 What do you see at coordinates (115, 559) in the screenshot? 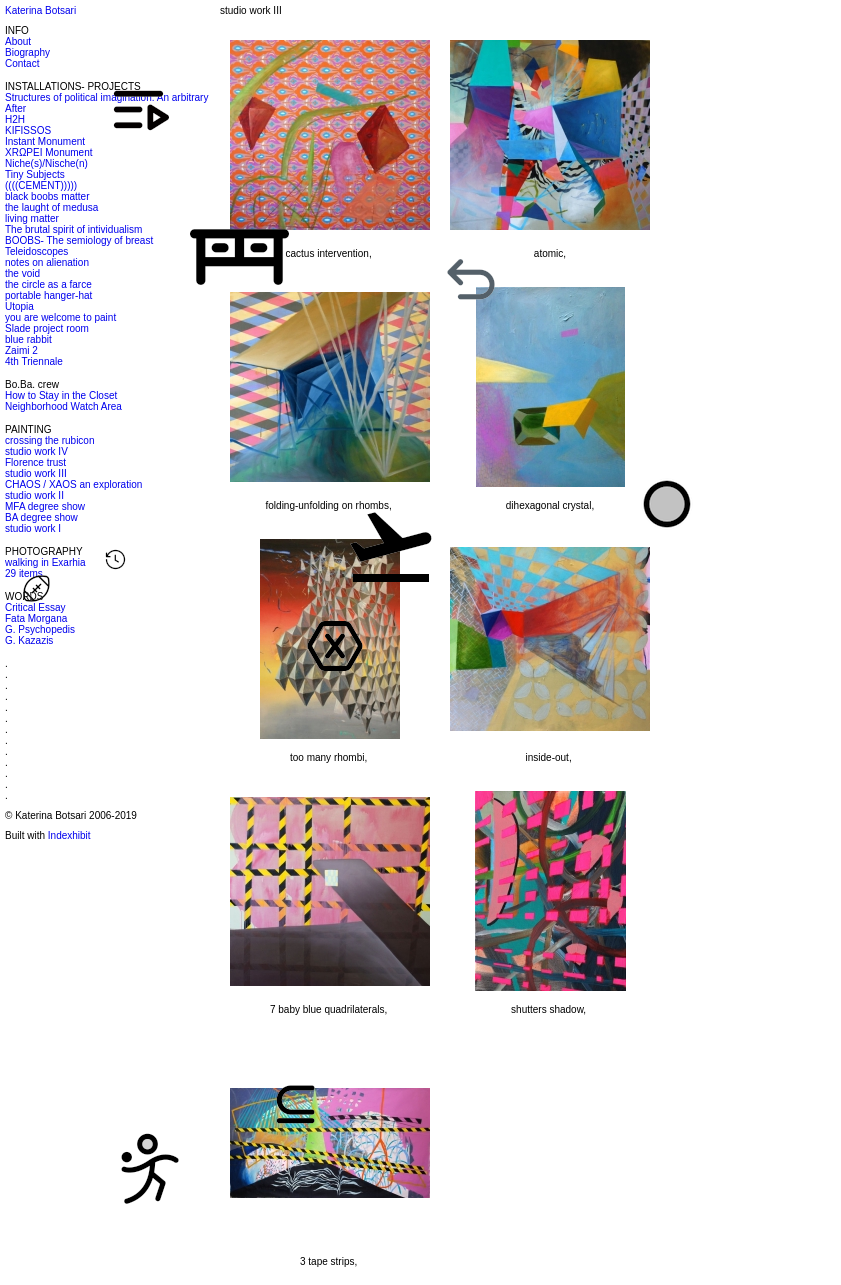
I see `view commit or activity history` at bounding box center [115, 559].